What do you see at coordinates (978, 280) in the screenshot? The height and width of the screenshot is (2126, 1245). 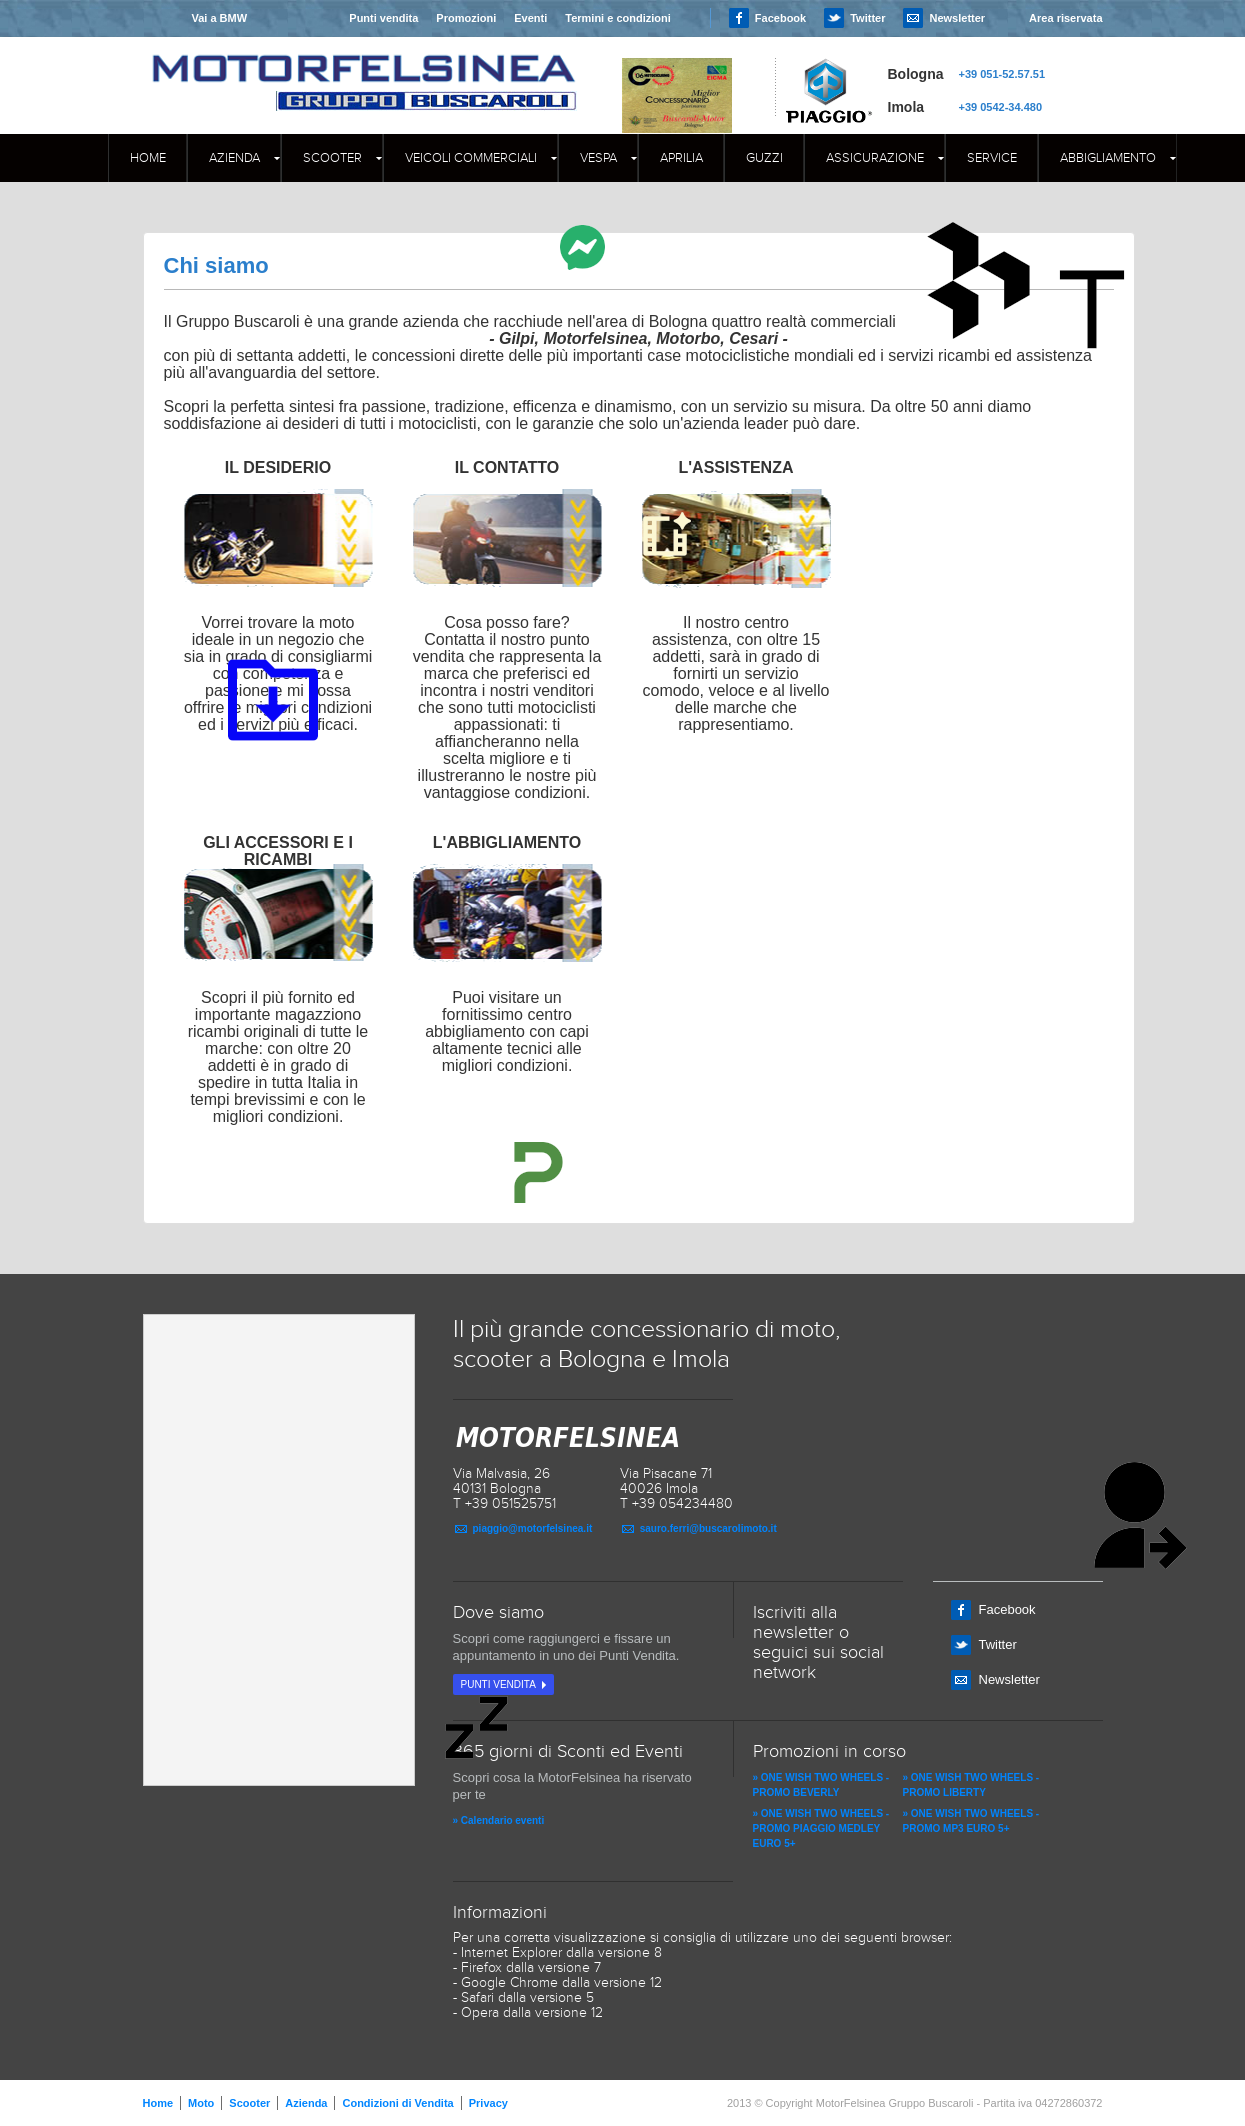 I see `open dovetail app` at bounding box center [978, 280].